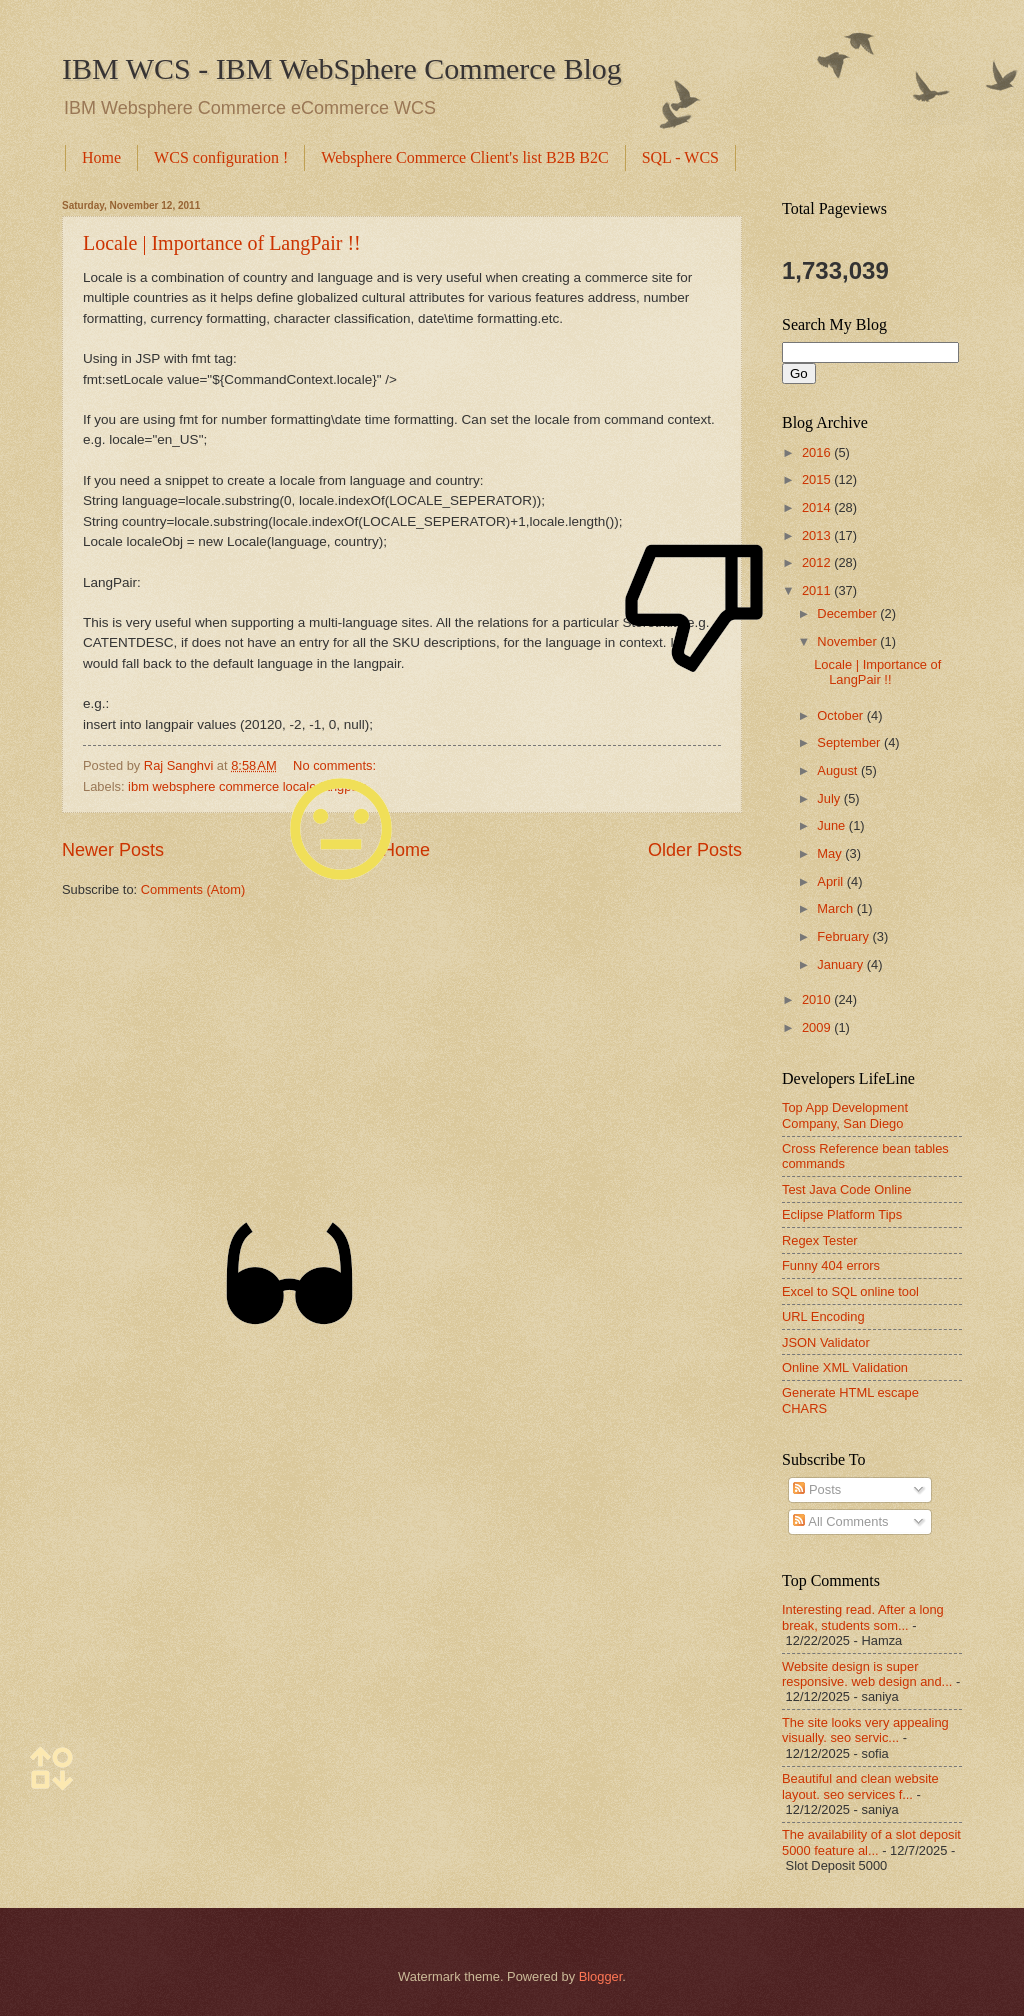 Image resolution: width=1024 pixels, height=2016 pixels. I want to click on swap or exchange items, so click(51, 1768).